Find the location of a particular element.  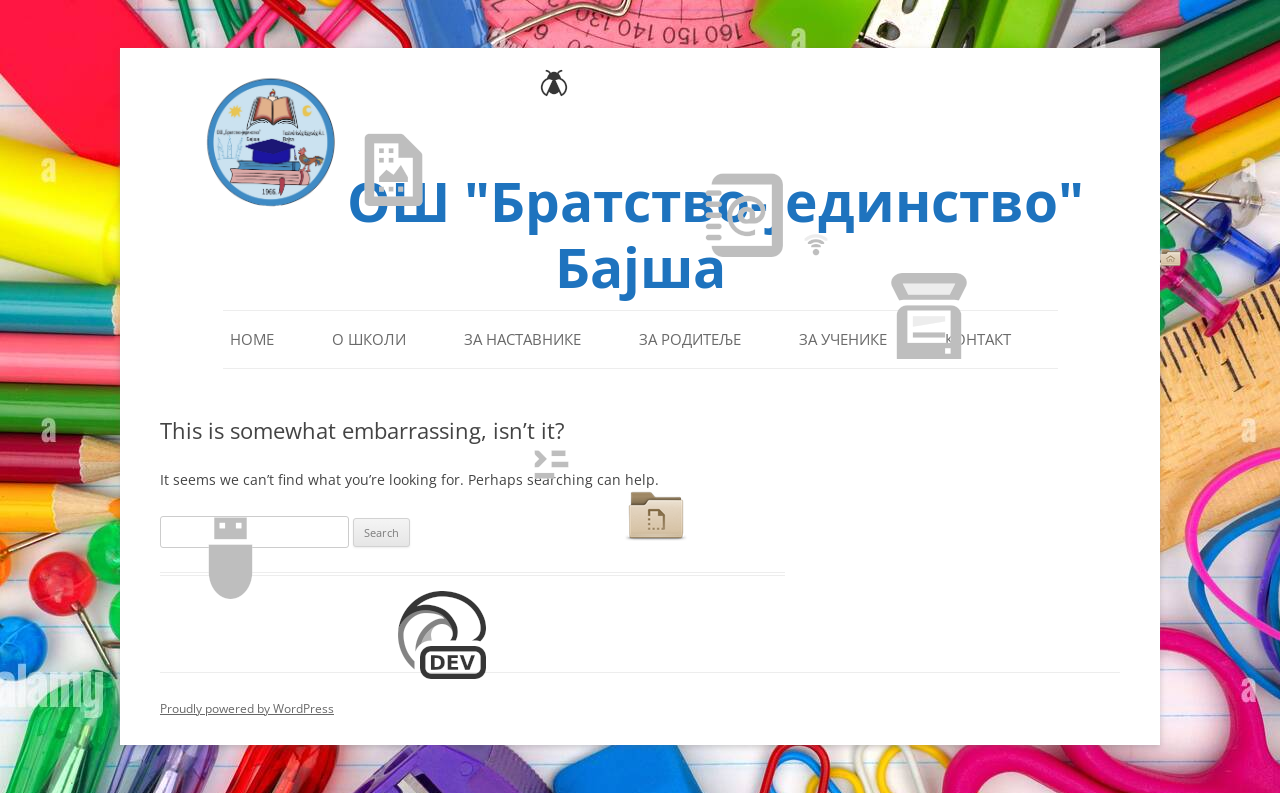

open address book or contacts is located at coordinates (749, 212).